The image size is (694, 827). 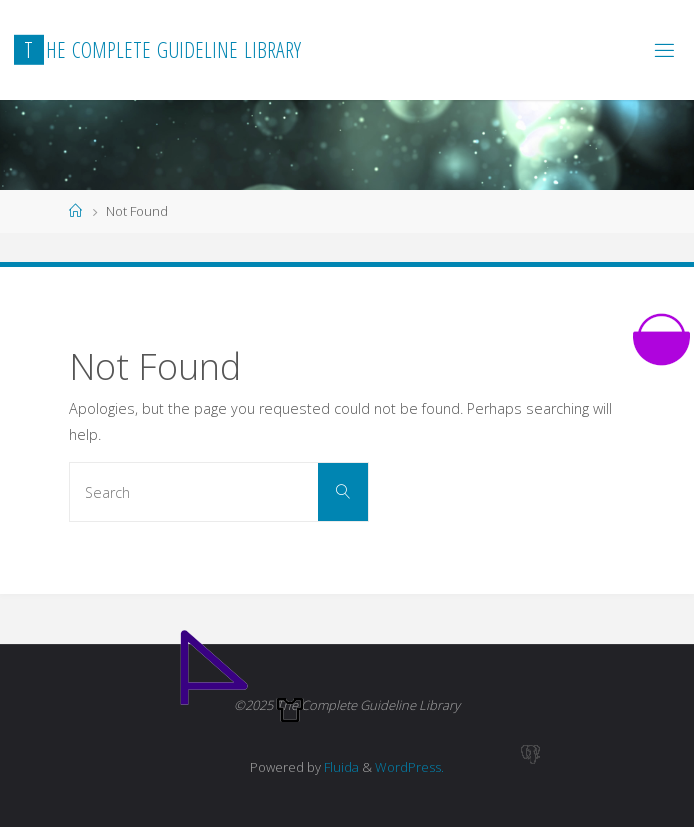 I want to click on browse clothing or apparel items, so click(x=290, y=710).